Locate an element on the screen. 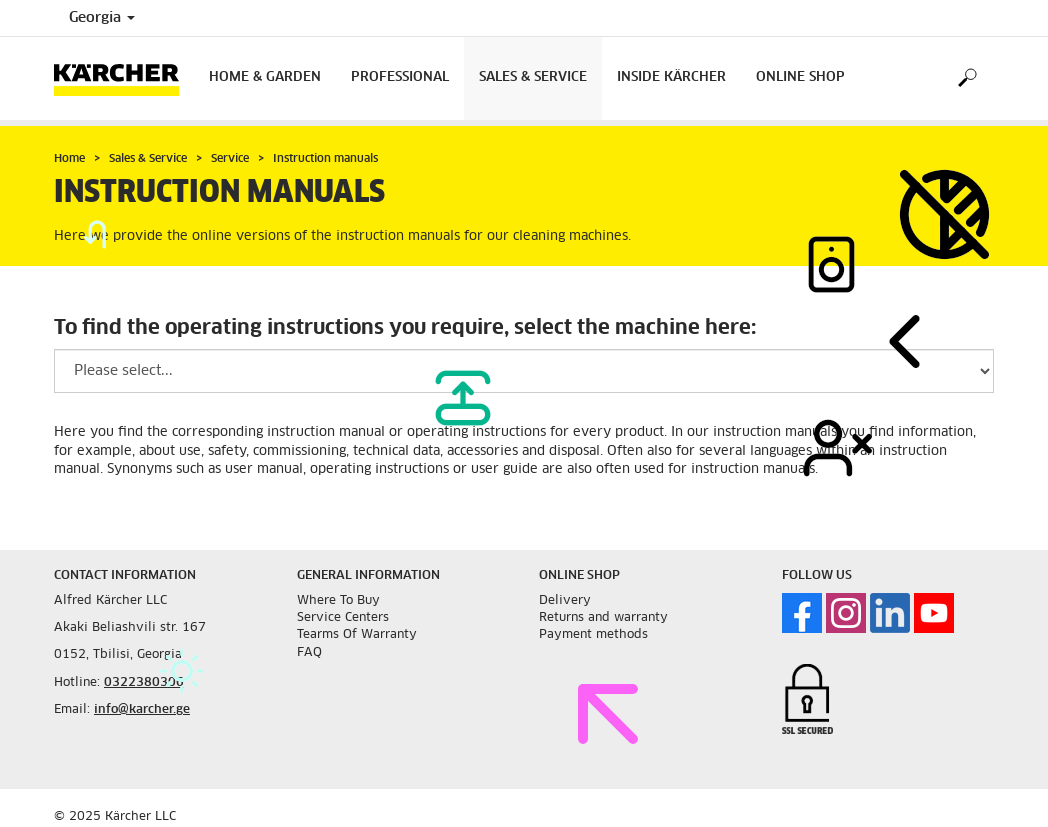 The height and width of the screenshot is (827, 1048). switch to light mode is located at coordinates (182, 671).